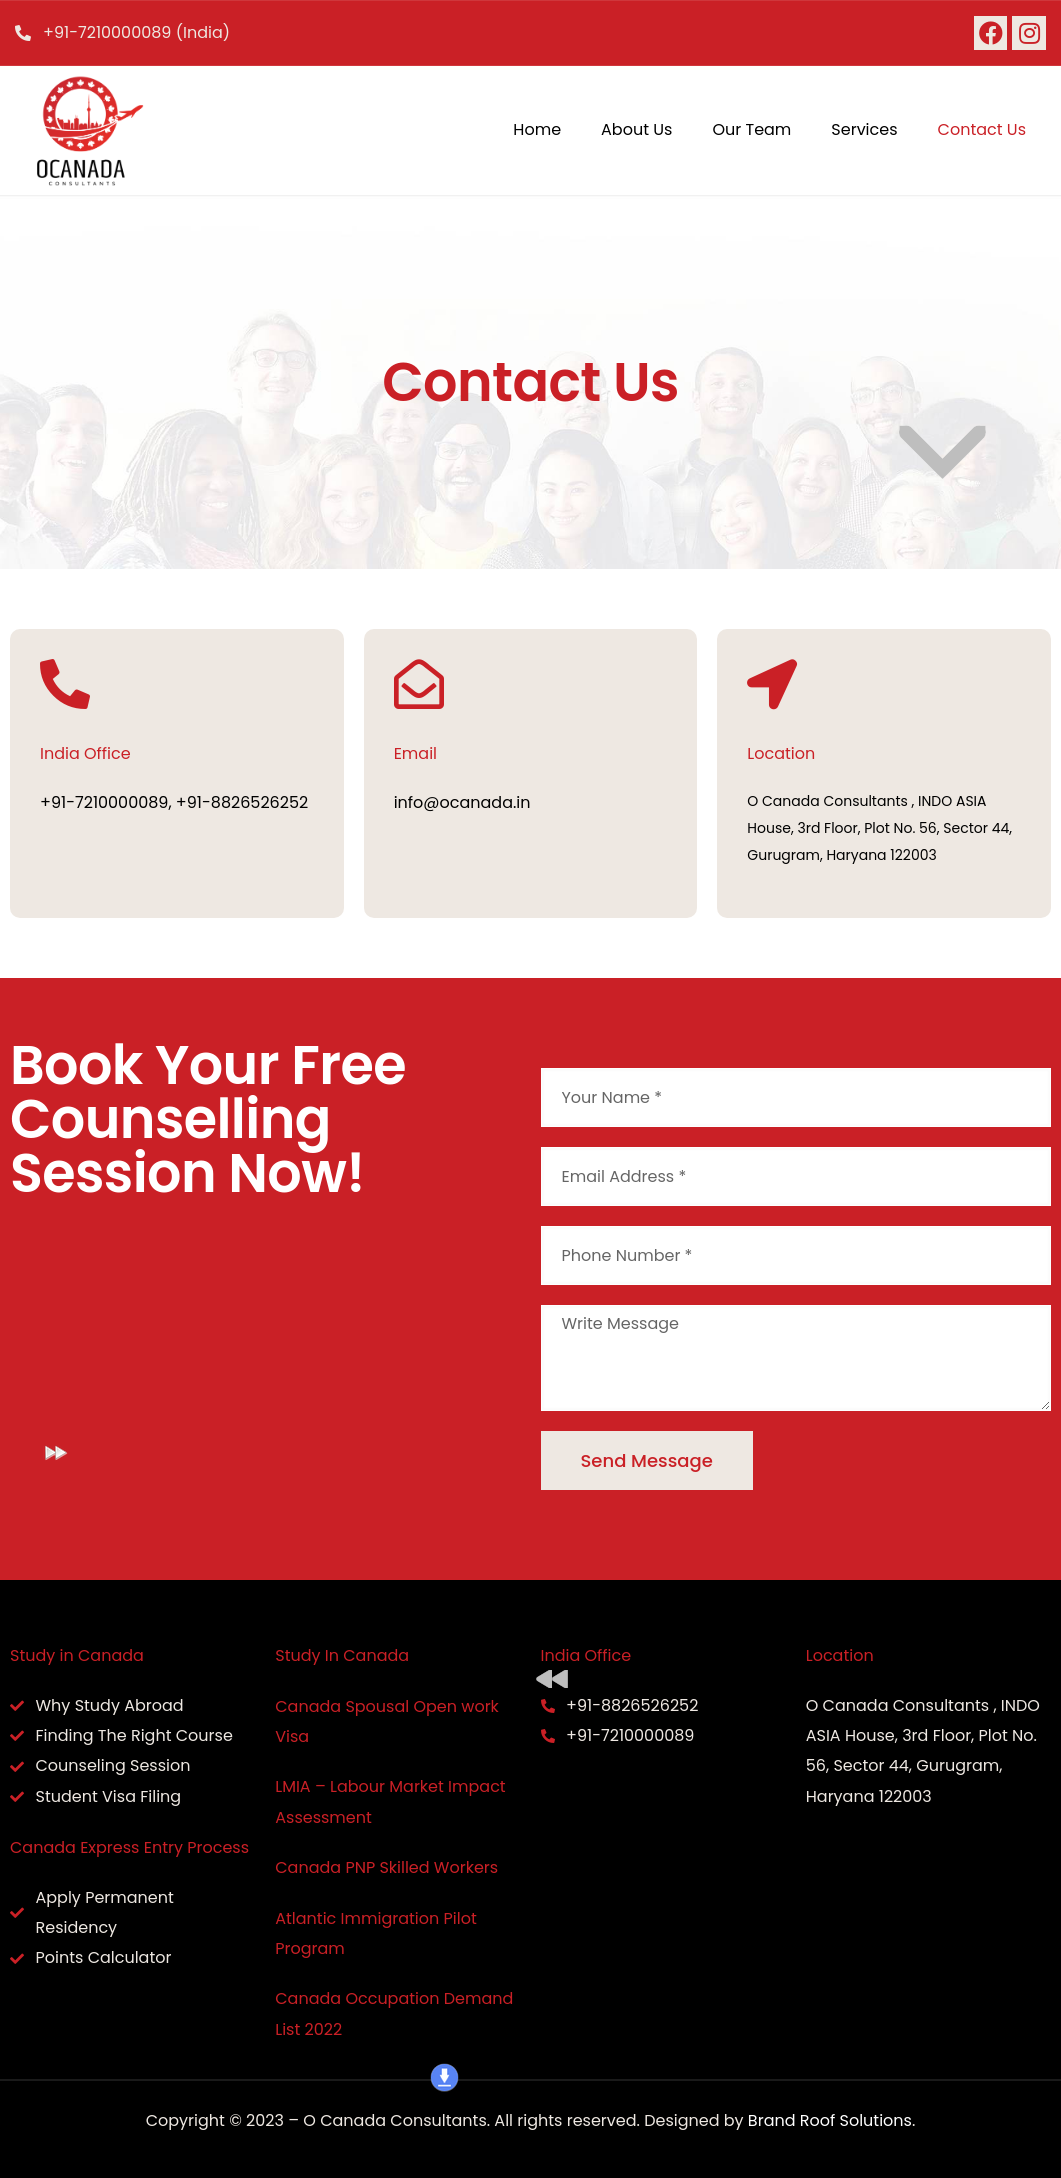  I want to click on skip to next track, so click(55, 1452).